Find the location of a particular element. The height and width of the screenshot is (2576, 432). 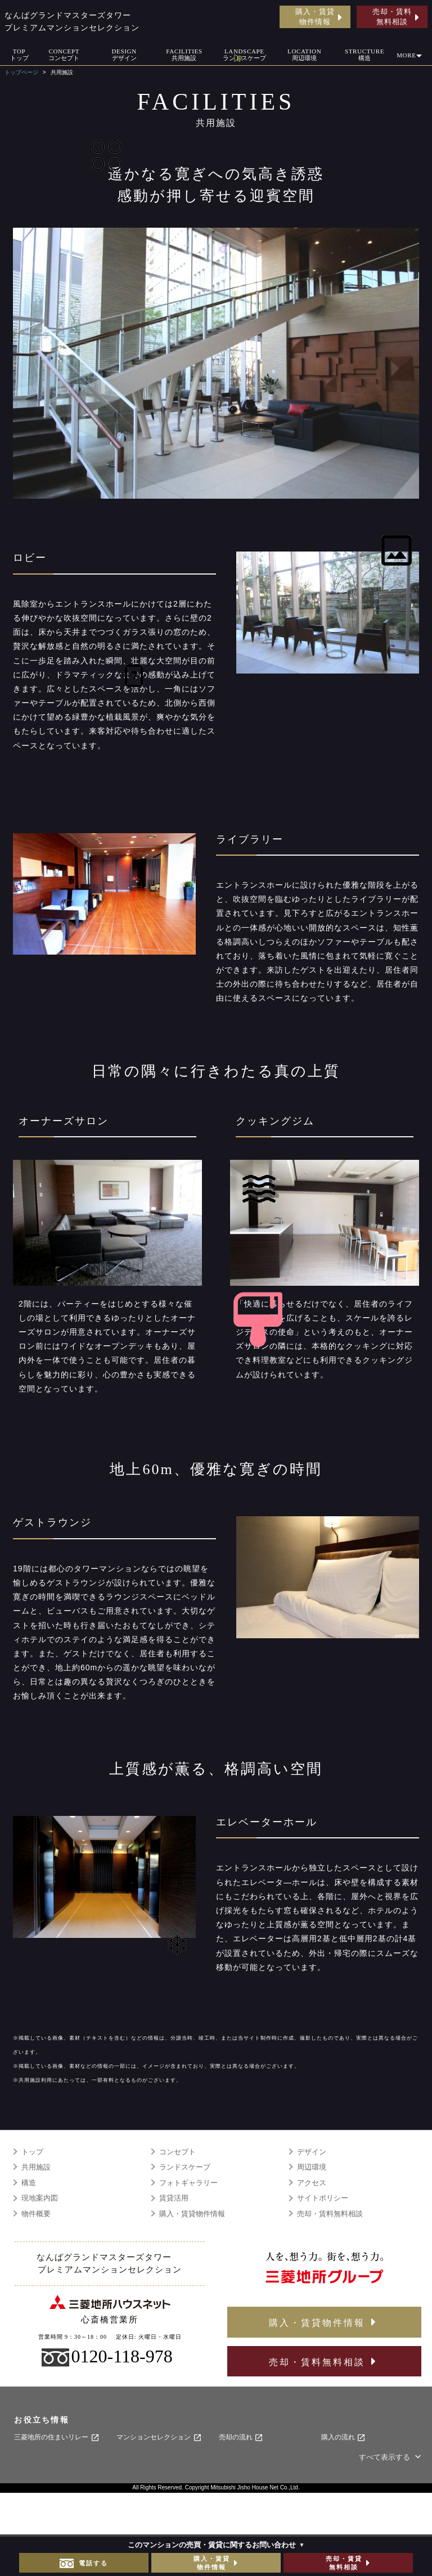

access painting or drawing tools is located at coordinates (258, 1318).